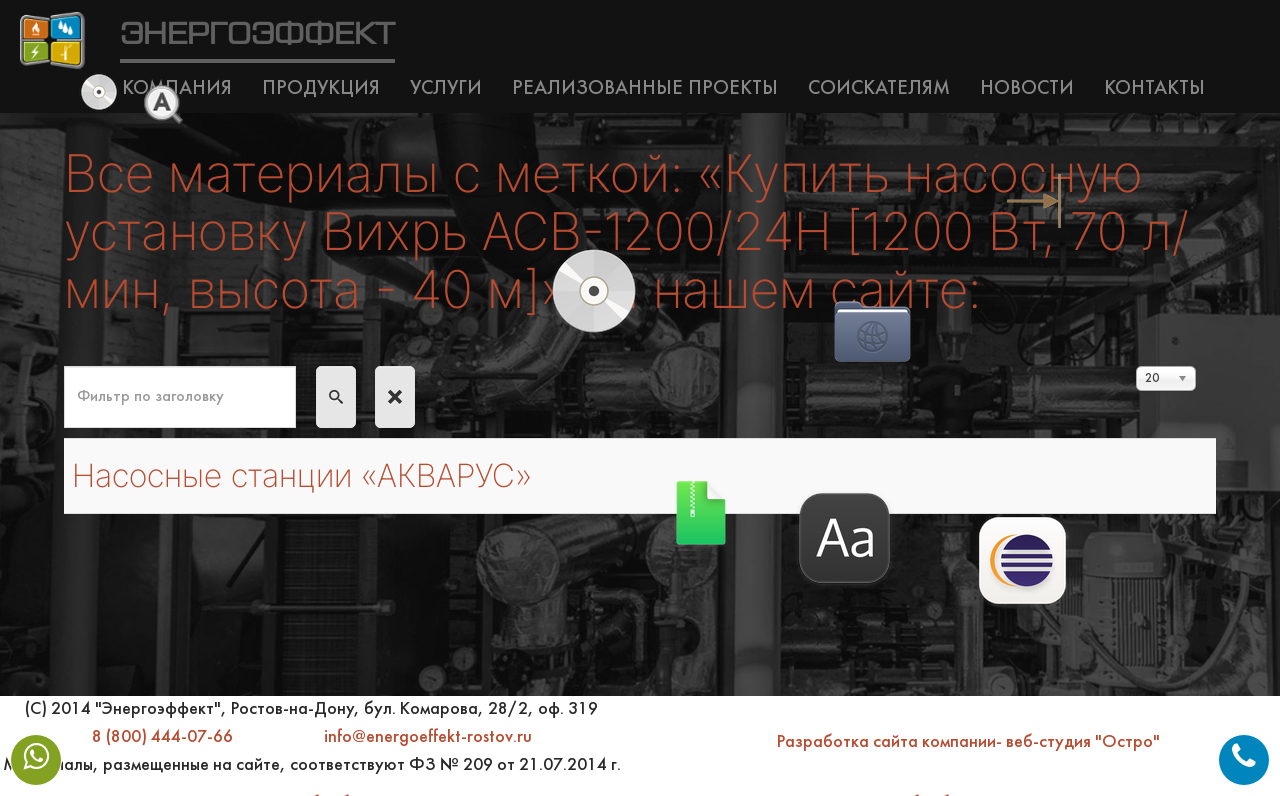 Image resolution: width=1280 pixels, height=796 pixels. Describe the element at coordinates (99, 92) in the screenshot. I see `indicates a blank CD-R disc ready for burning` at that location.